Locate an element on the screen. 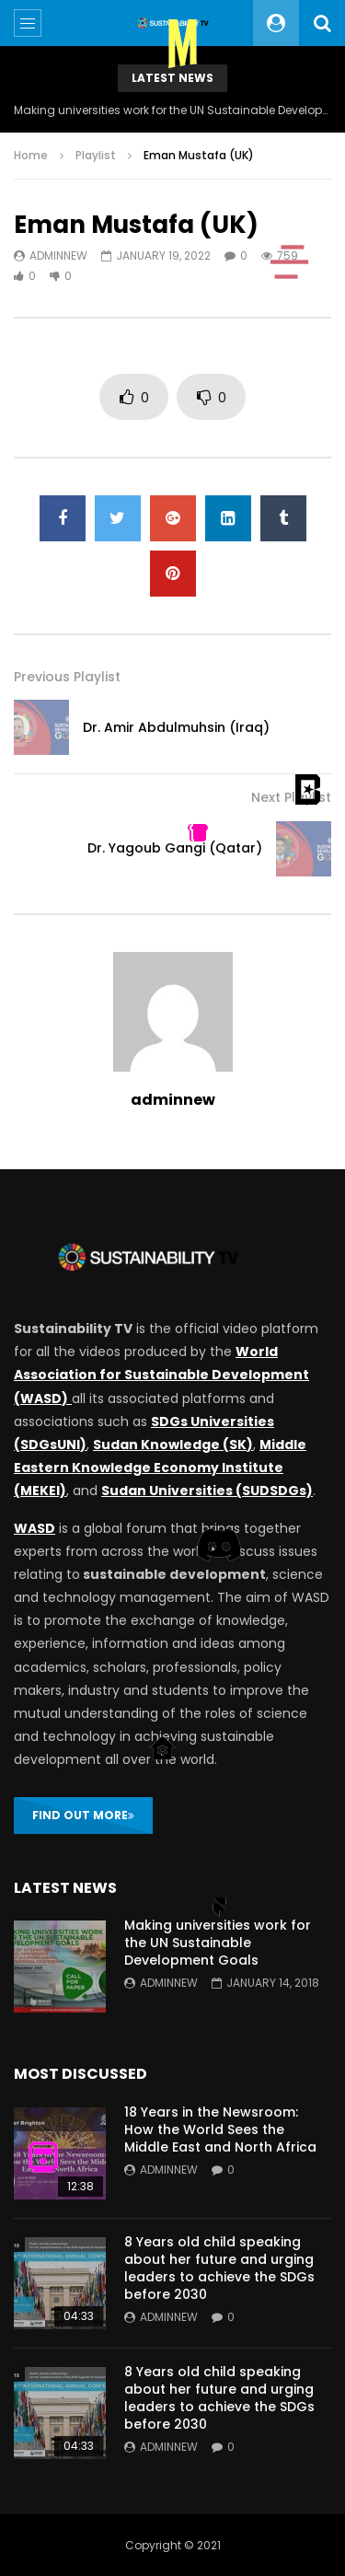 The height and width of the screenshot is (2576, 345). open framer design tool is located at coordinates (219, 1907).